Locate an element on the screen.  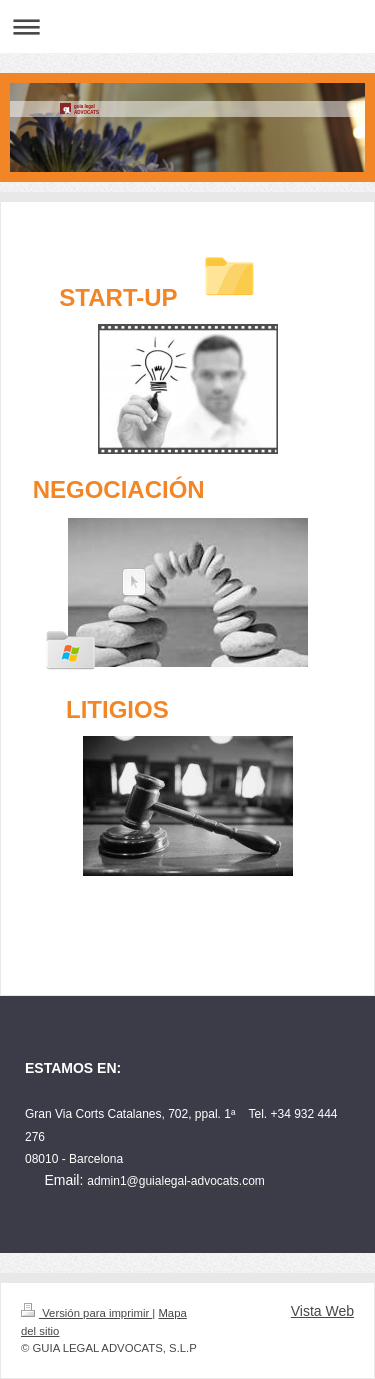
open windows 7 system files folder is located at coordinates (70, 651).